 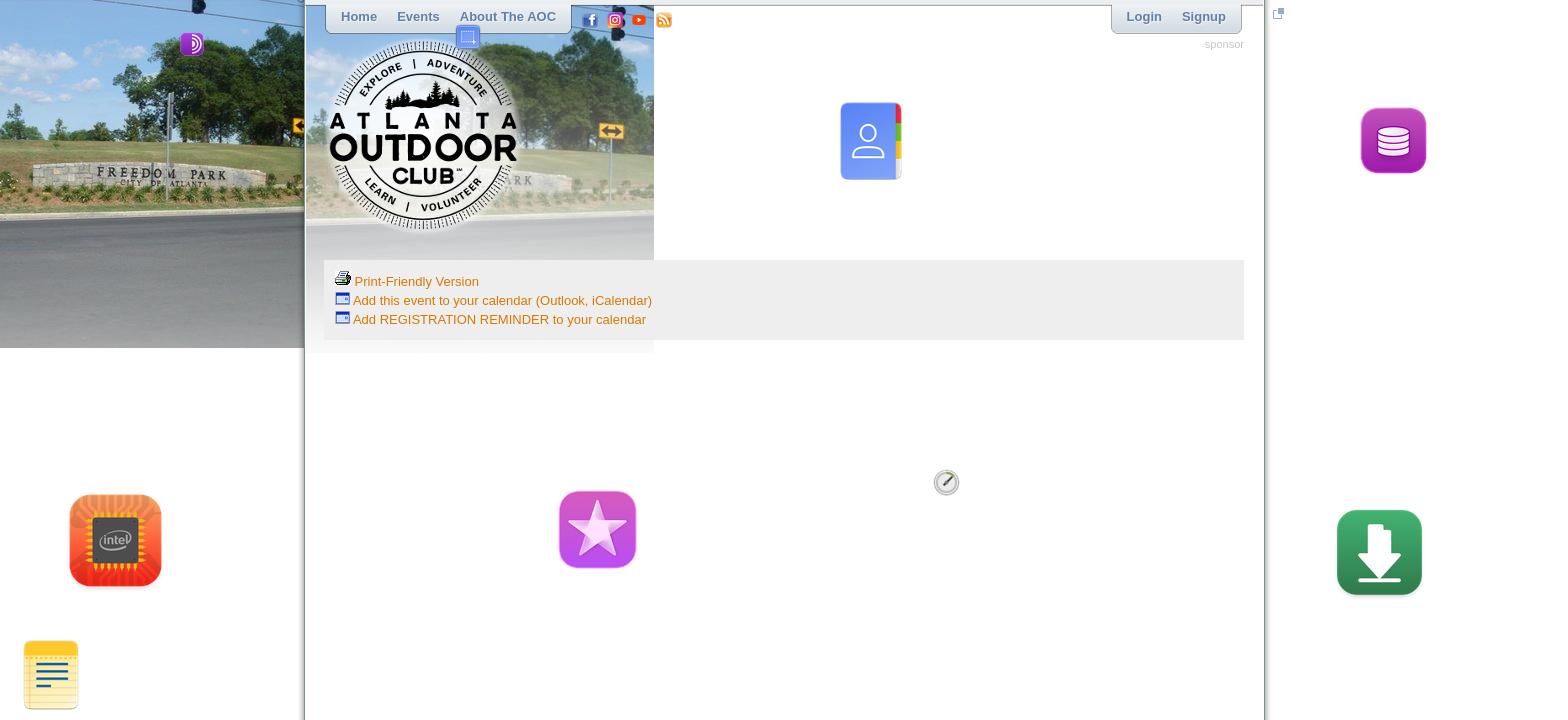 I want to click on open the contacts or address book app, so click(x=871, y=141).